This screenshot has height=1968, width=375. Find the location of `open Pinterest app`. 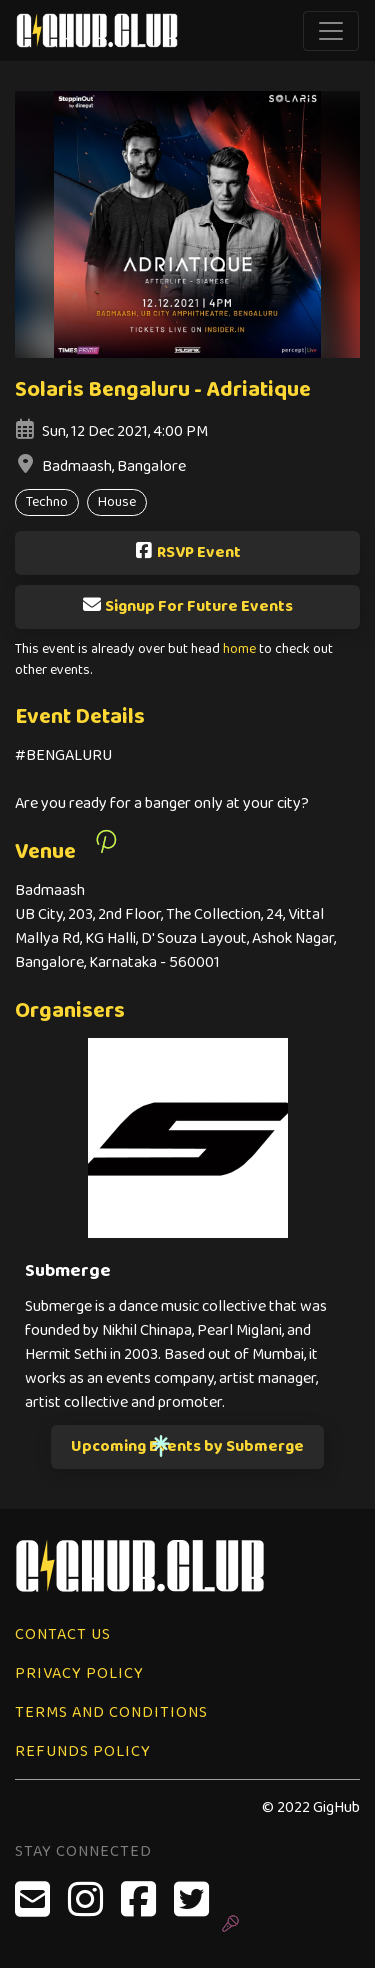

open Pinterest app is located at coordinates (105, 841).